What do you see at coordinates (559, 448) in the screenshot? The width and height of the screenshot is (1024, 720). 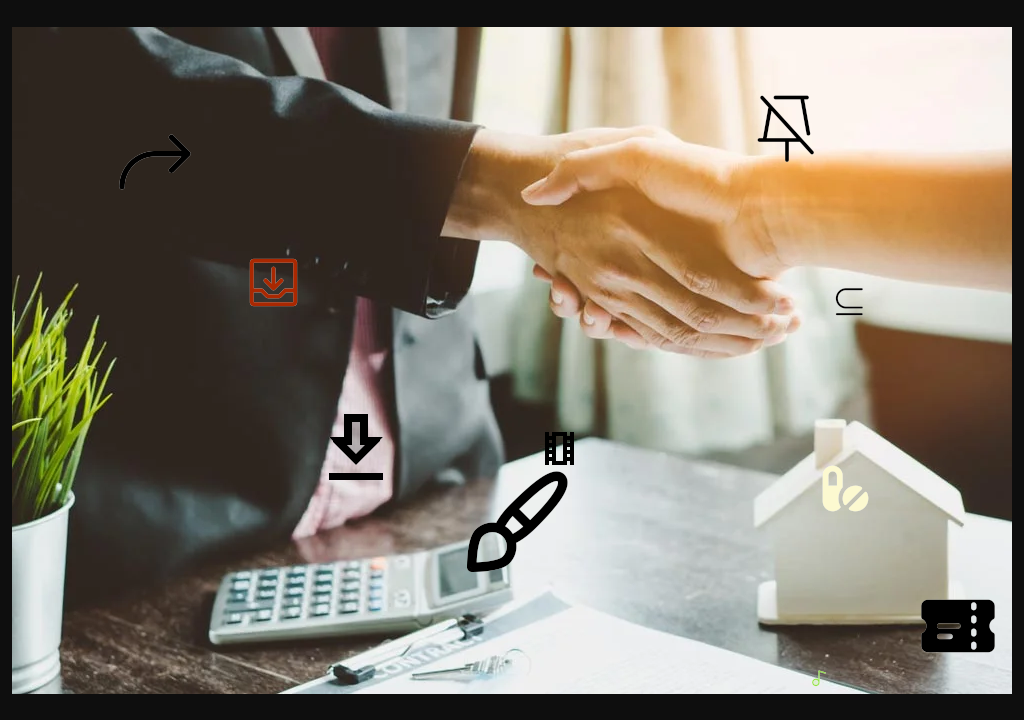 I see `access movies or video content` at bounding box center [559, 448].